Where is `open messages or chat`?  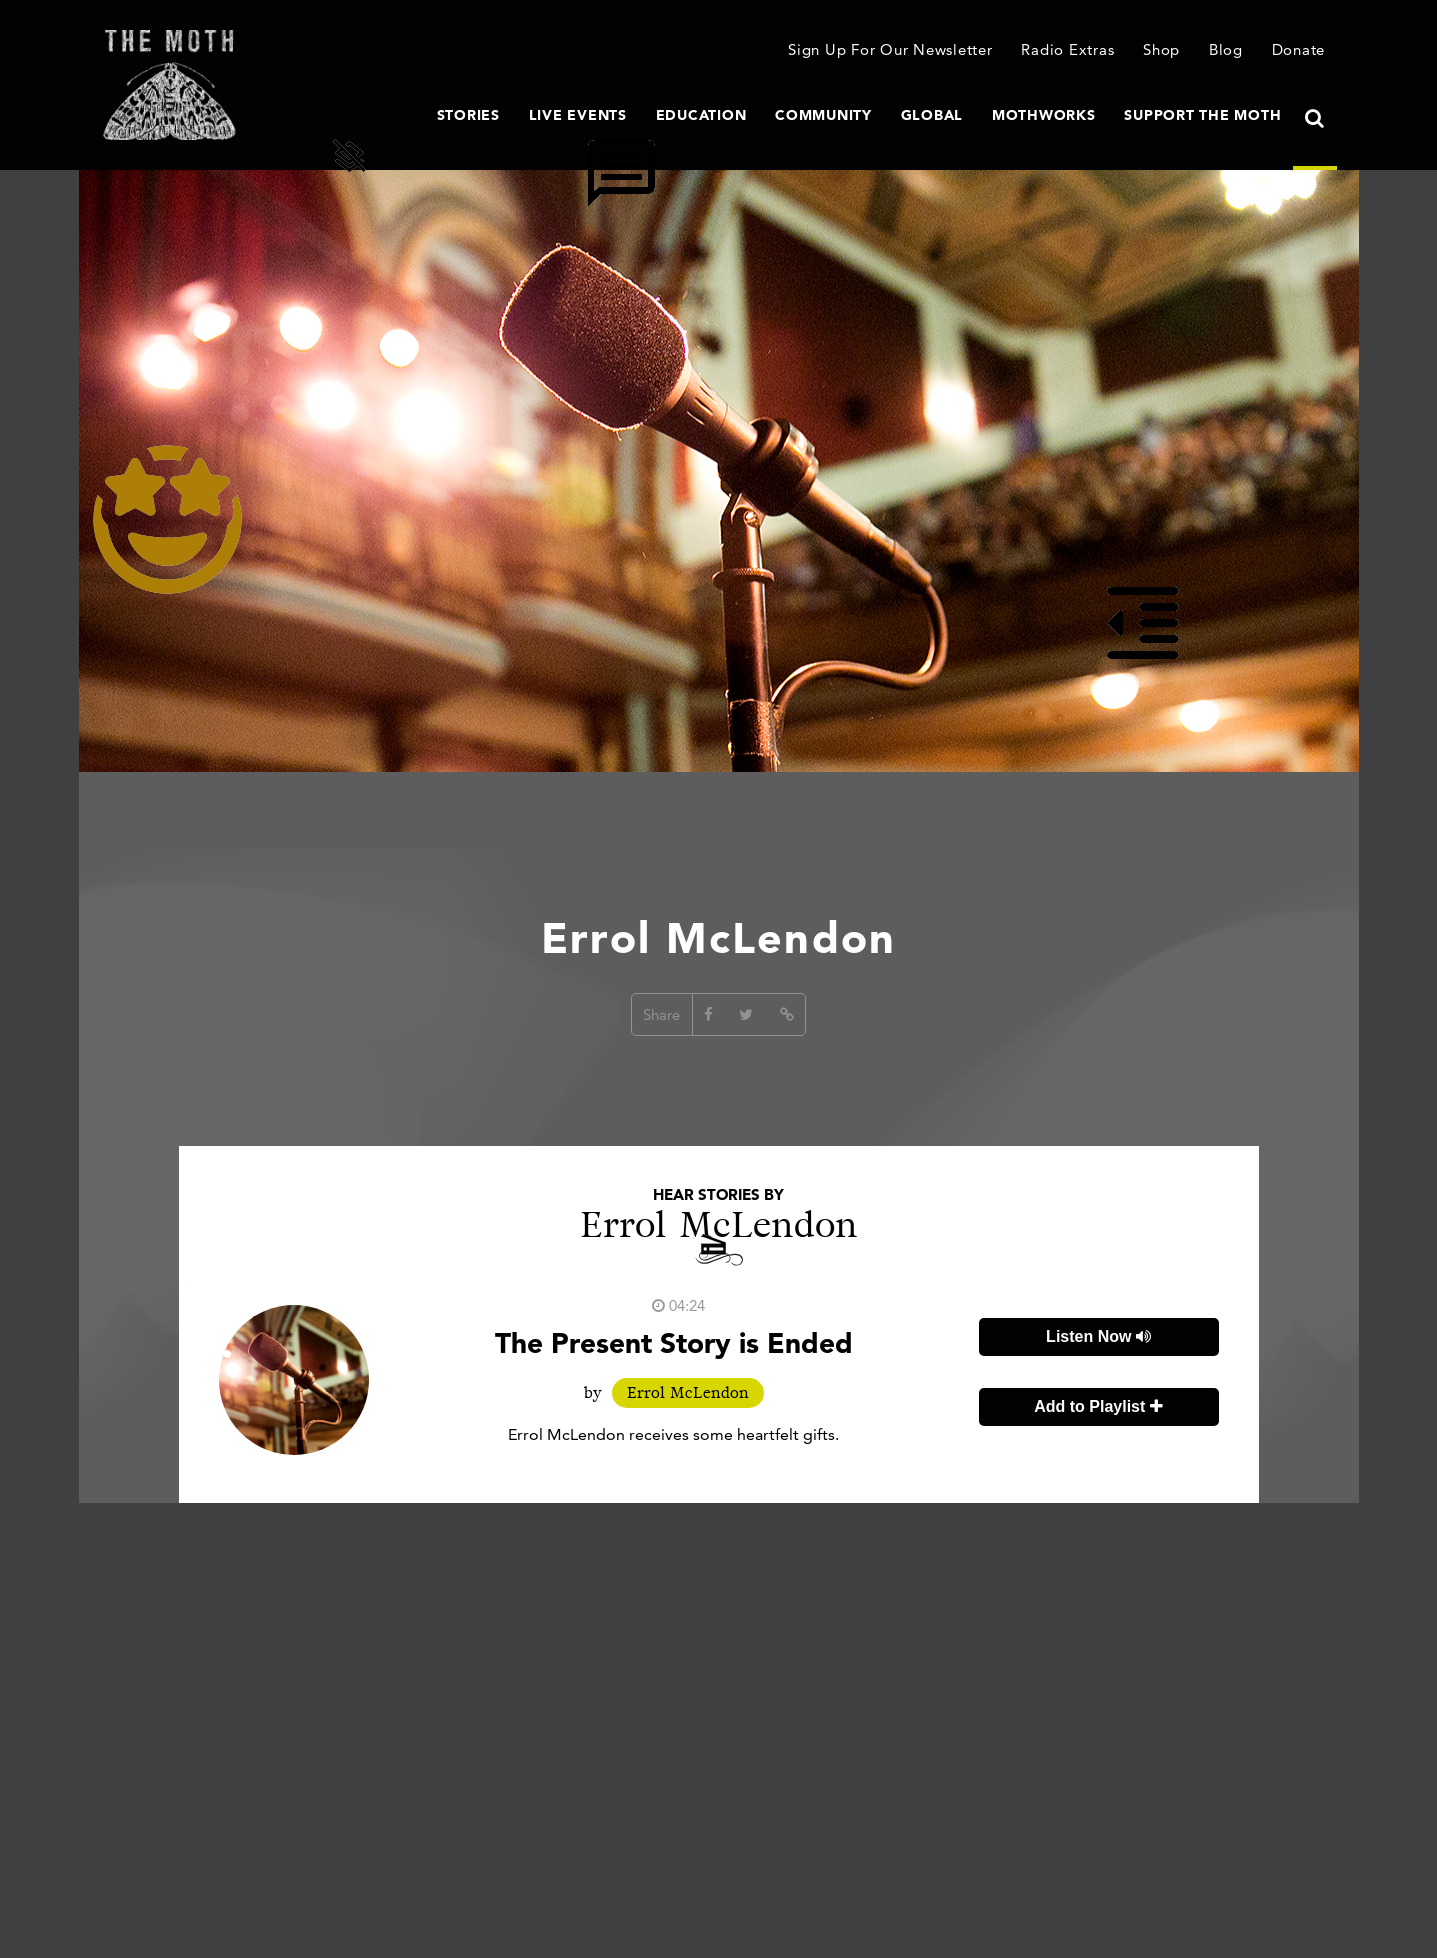 open messages or chat is located at coordinates (621, 173).